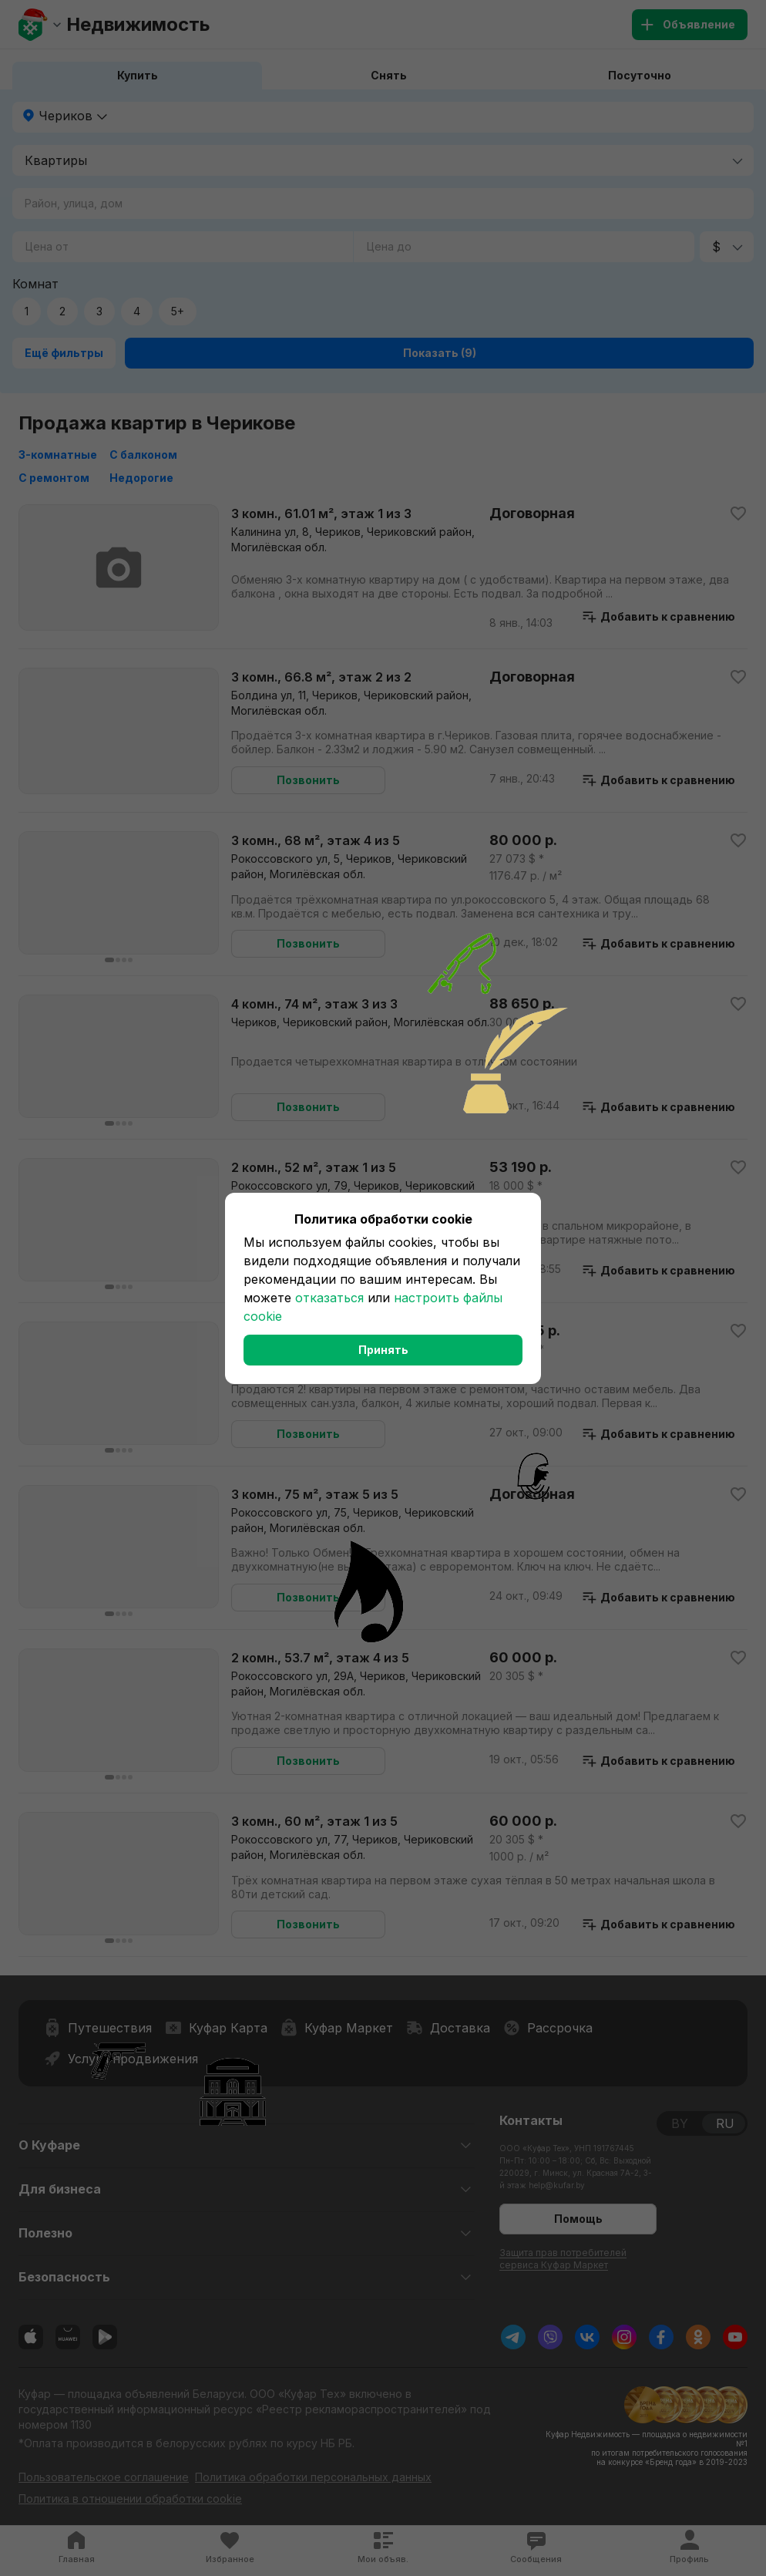 The image size is (766, 2576). Describe the element at coordinates (514, 1061) in the screenshot. I see `compose or write a new document` at that location.